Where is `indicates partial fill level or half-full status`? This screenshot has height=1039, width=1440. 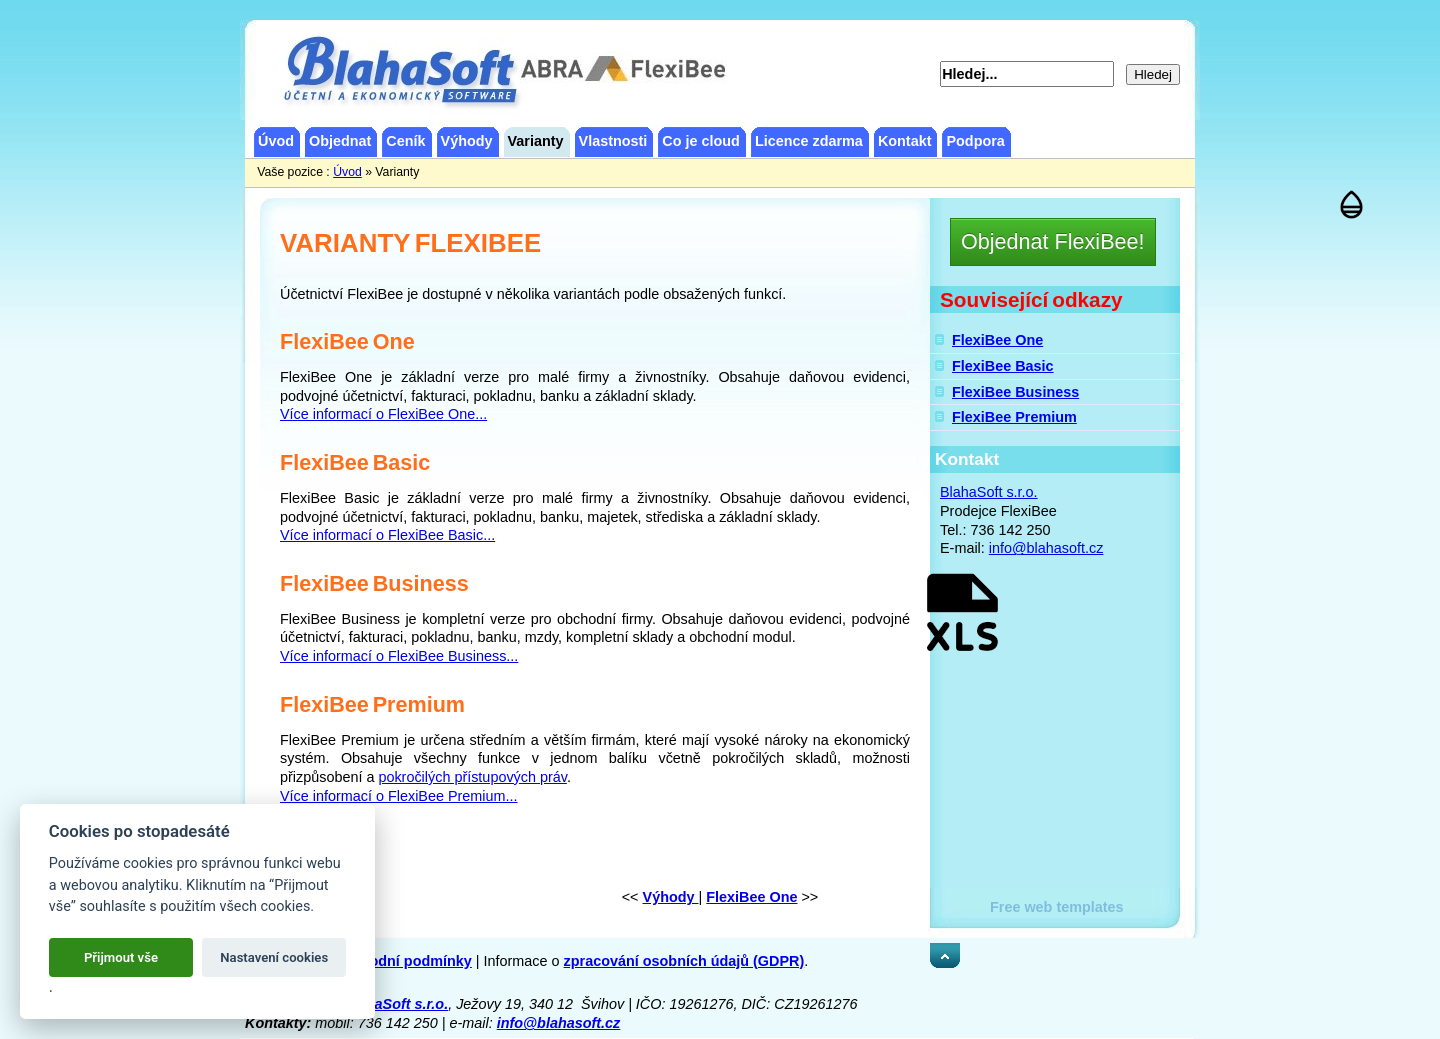
indicates partial fill level or half-full status is located at coordinates (1351, 205).